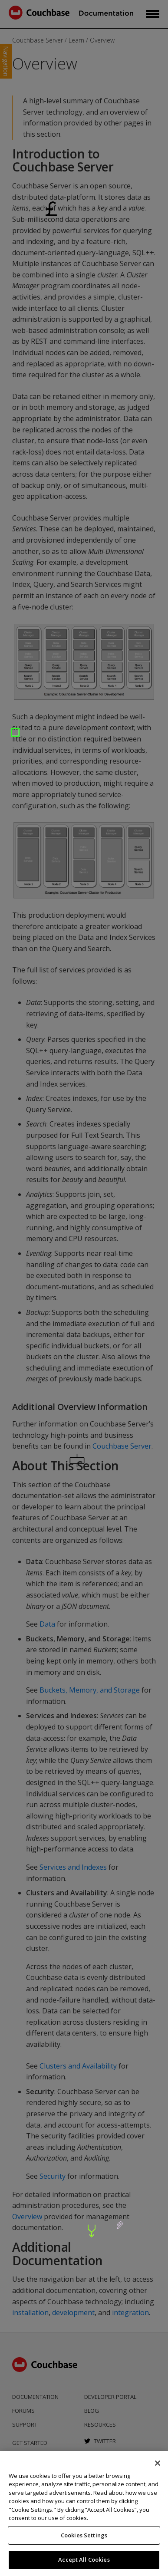 The image size is (168, 2576). I want to click on british pound sterling currency symbol, so click(52, 209).